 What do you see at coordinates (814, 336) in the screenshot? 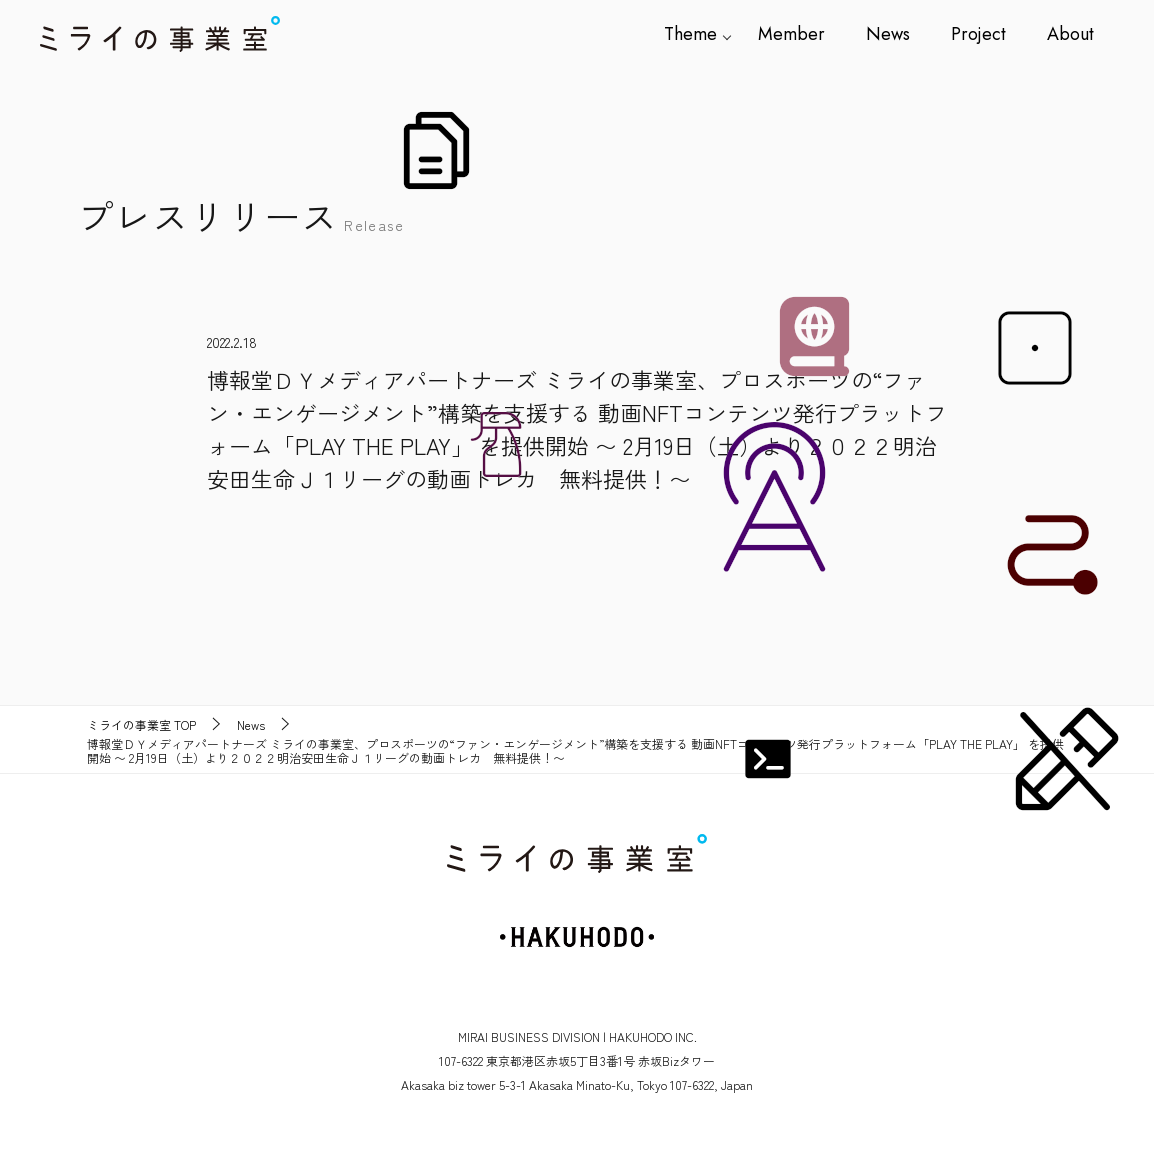
I see `access world atlas or geography resources` at bounding box center [814, 336].